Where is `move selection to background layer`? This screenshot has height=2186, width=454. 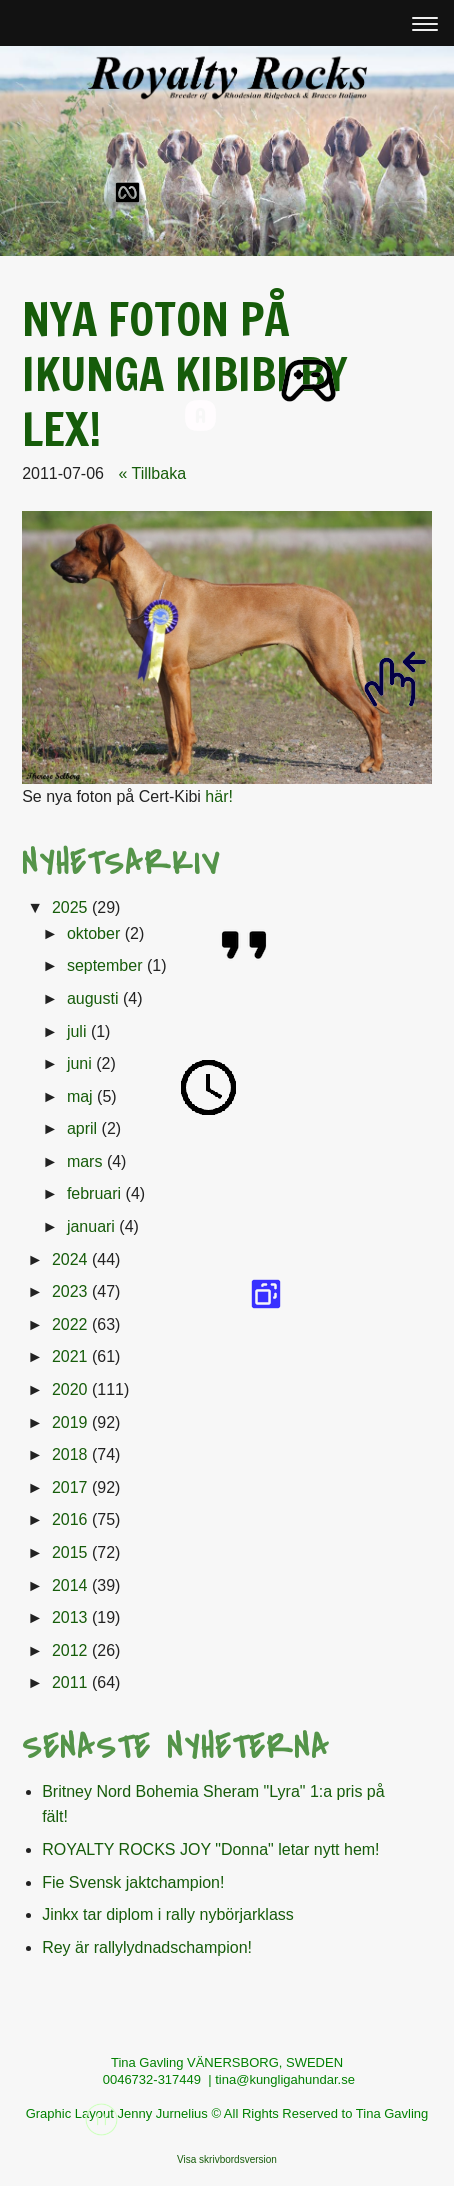
move selection to background layer is located at coordinates (266, 1294).